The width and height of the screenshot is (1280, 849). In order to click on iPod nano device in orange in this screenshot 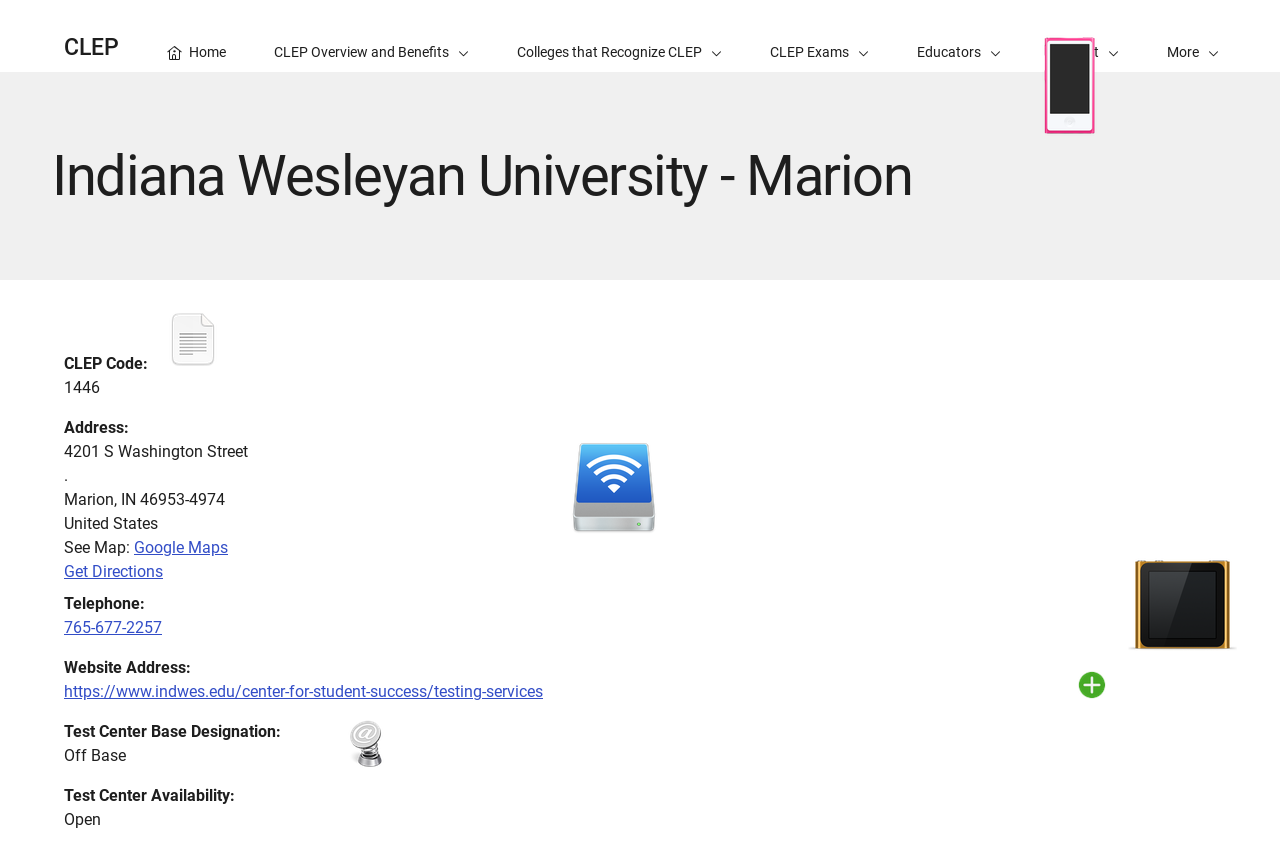, I will do `click(1182, 604)`.